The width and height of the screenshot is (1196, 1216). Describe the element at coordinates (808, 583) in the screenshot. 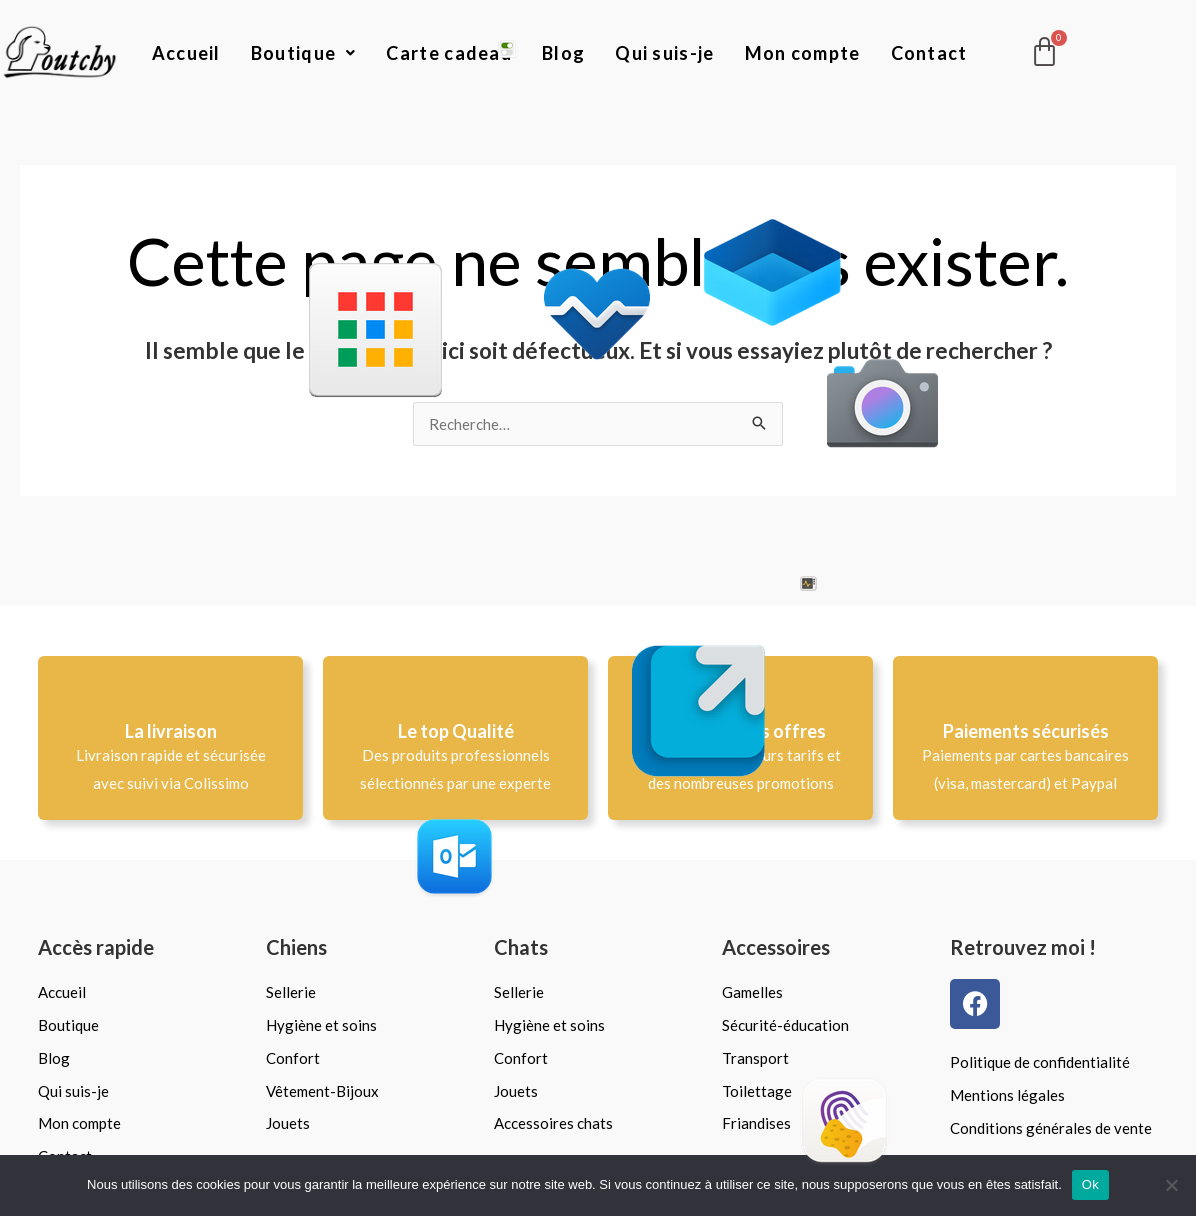

I see `open system monitor application` at that location.